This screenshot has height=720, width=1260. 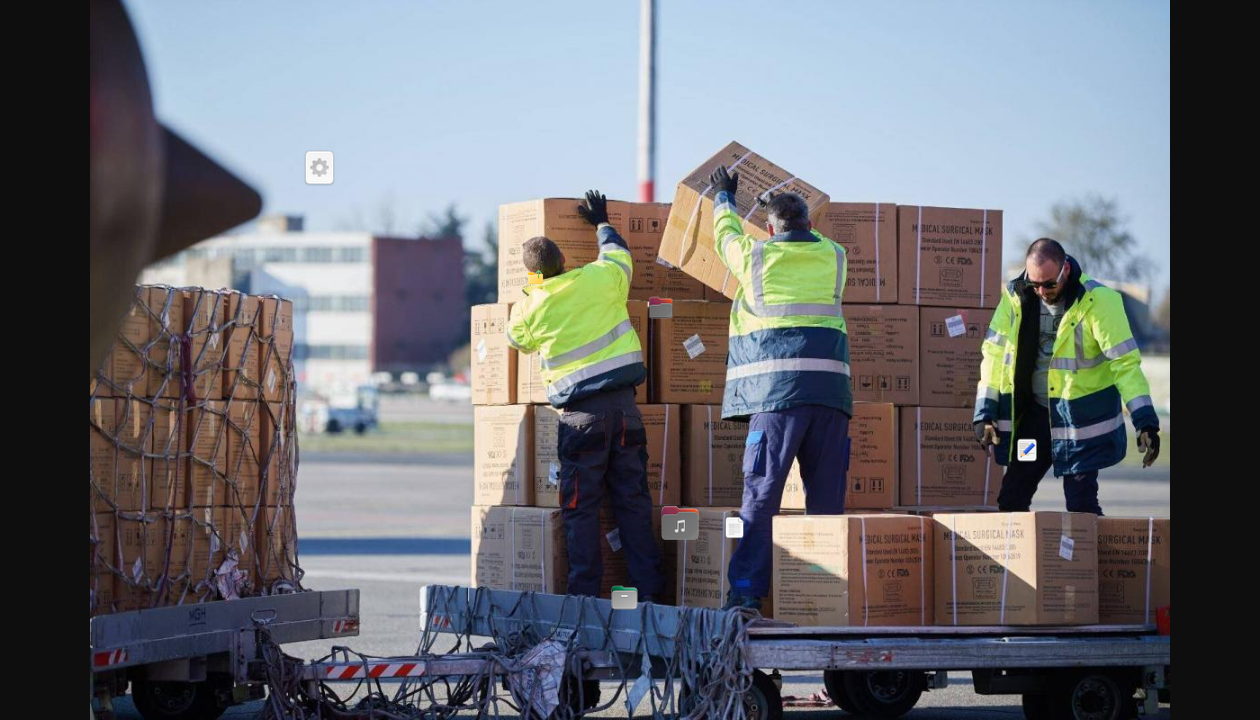 What do you see at coordinates (319, 167) in the screenshot?
I see `a desktop application shortcut file` at bounding box center [319, 167].